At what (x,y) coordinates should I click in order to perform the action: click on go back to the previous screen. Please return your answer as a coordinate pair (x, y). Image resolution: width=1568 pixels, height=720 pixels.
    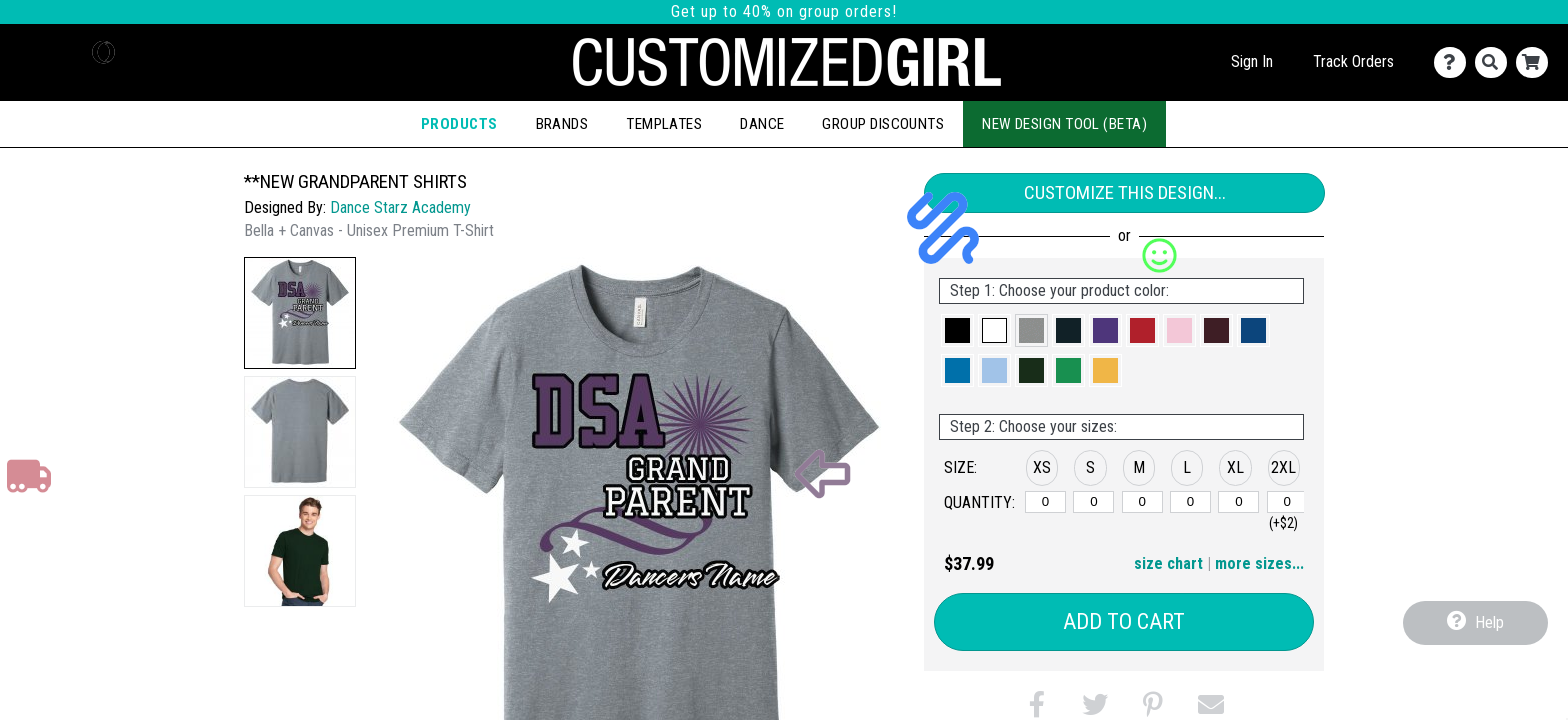
    Looking at the image, I should click on (822, 474).